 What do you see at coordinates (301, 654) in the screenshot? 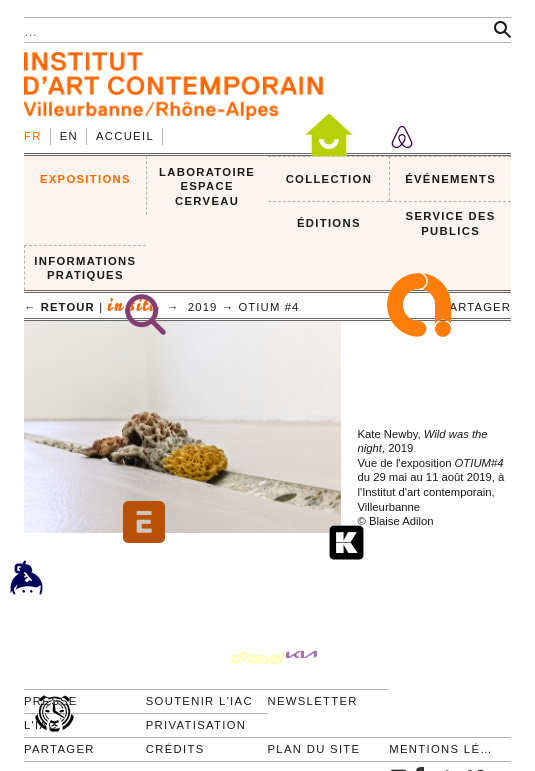
I see `Kia brand logo` at bounding box center [301, 654].